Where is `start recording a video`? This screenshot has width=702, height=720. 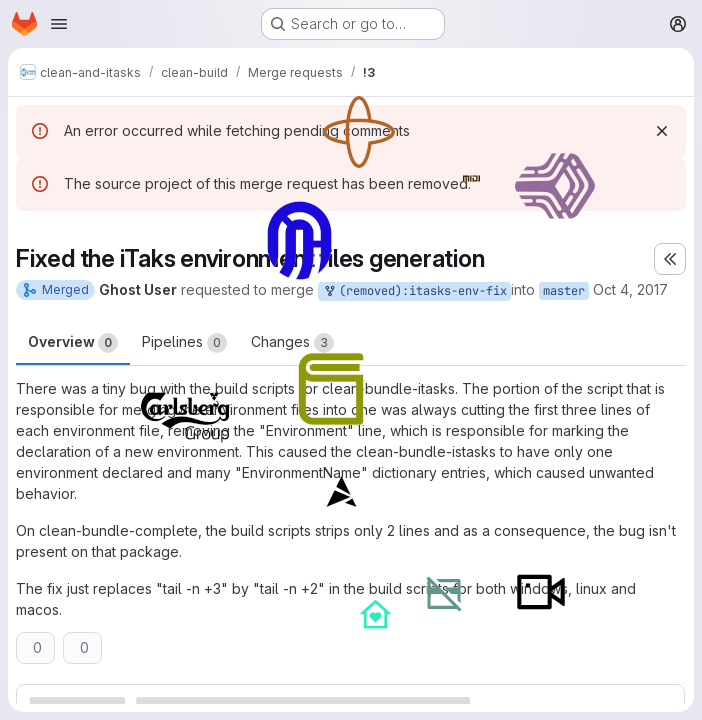 start recording a video is located at coordinates (541, 592).